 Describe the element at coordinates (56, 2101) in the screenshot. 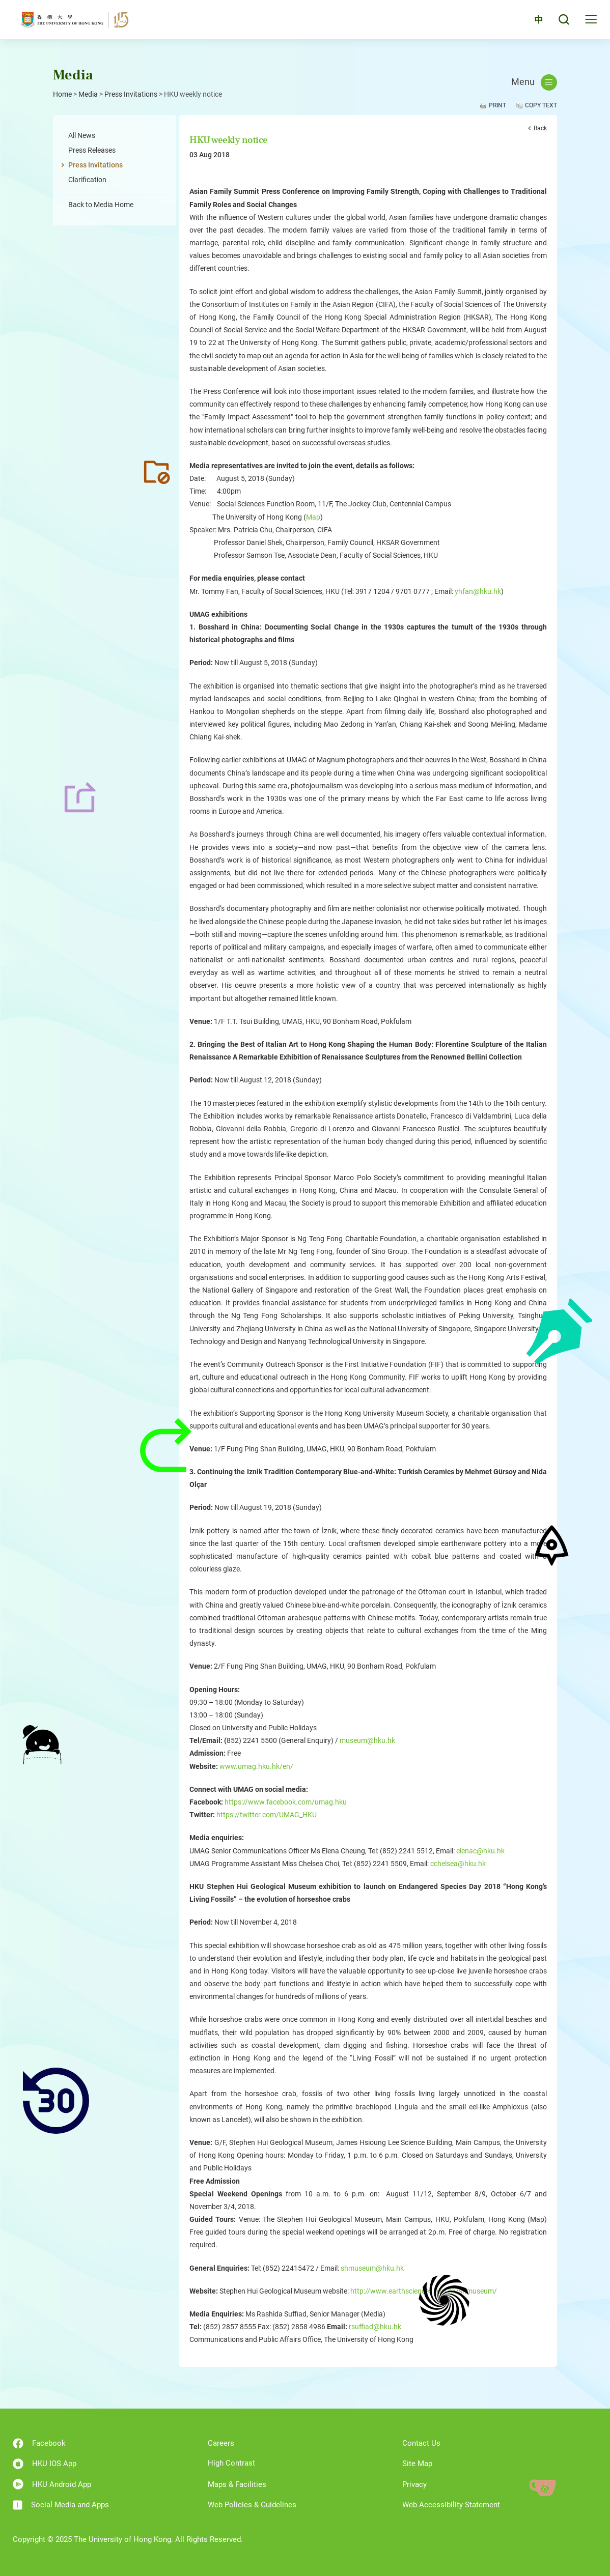

I see `rewind 30 seconds` at that location.